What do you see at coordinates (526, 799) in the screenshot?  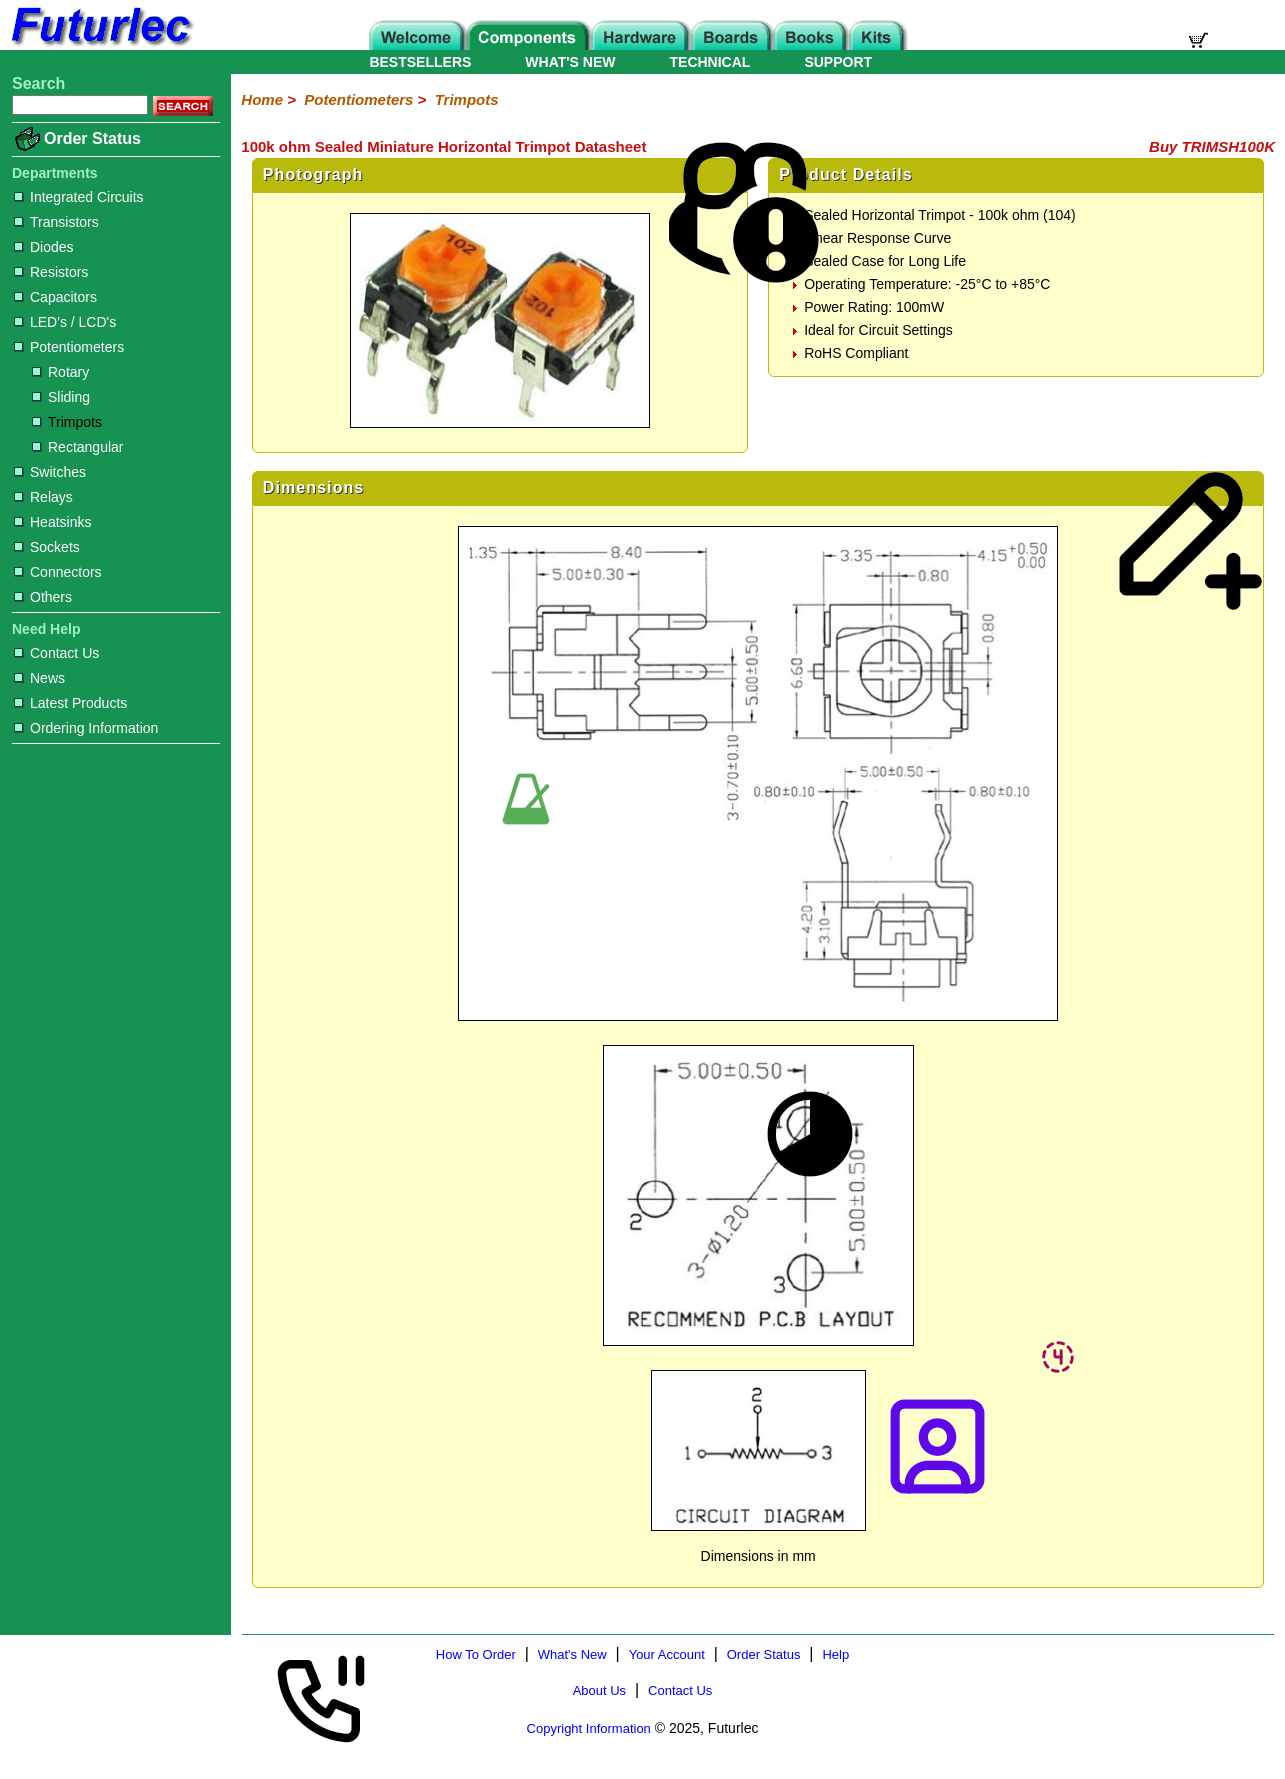 I see `adjust tempo or timing settings` at bounding box center [526, 799].